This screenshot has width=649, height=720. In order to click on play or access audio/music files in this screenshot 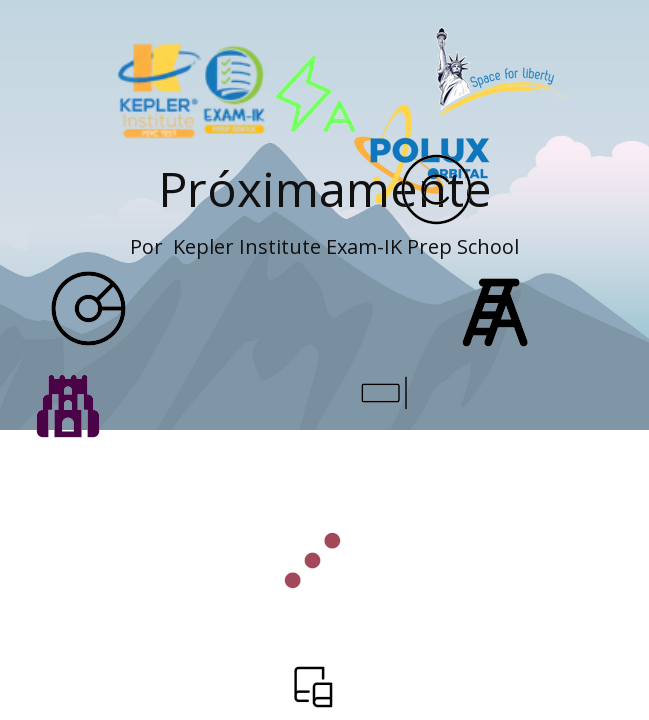, I will do `click(88, 308)`.